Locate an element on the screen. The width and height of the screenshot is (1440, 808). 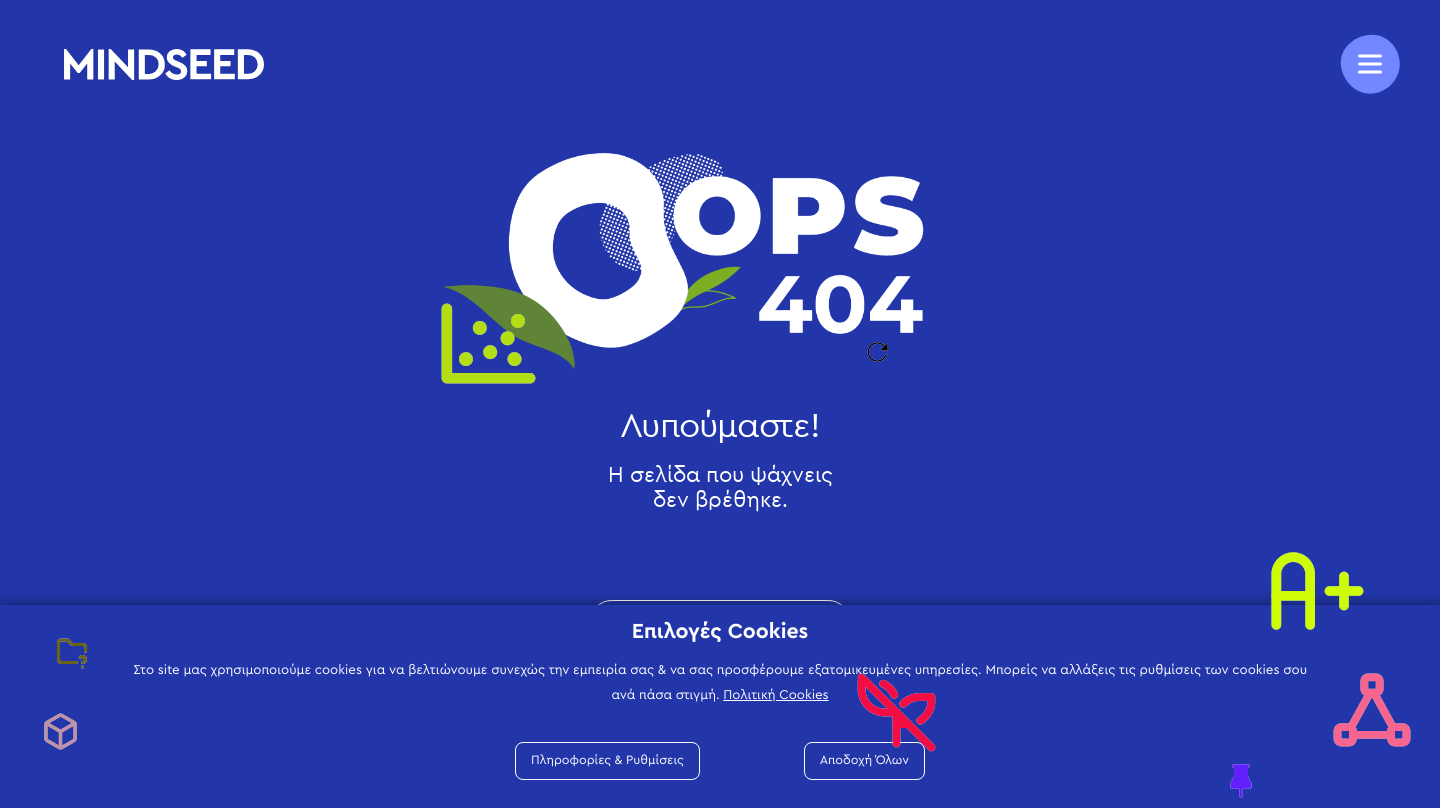
view scatter plot data visualization is located at coordinates (488, 343).